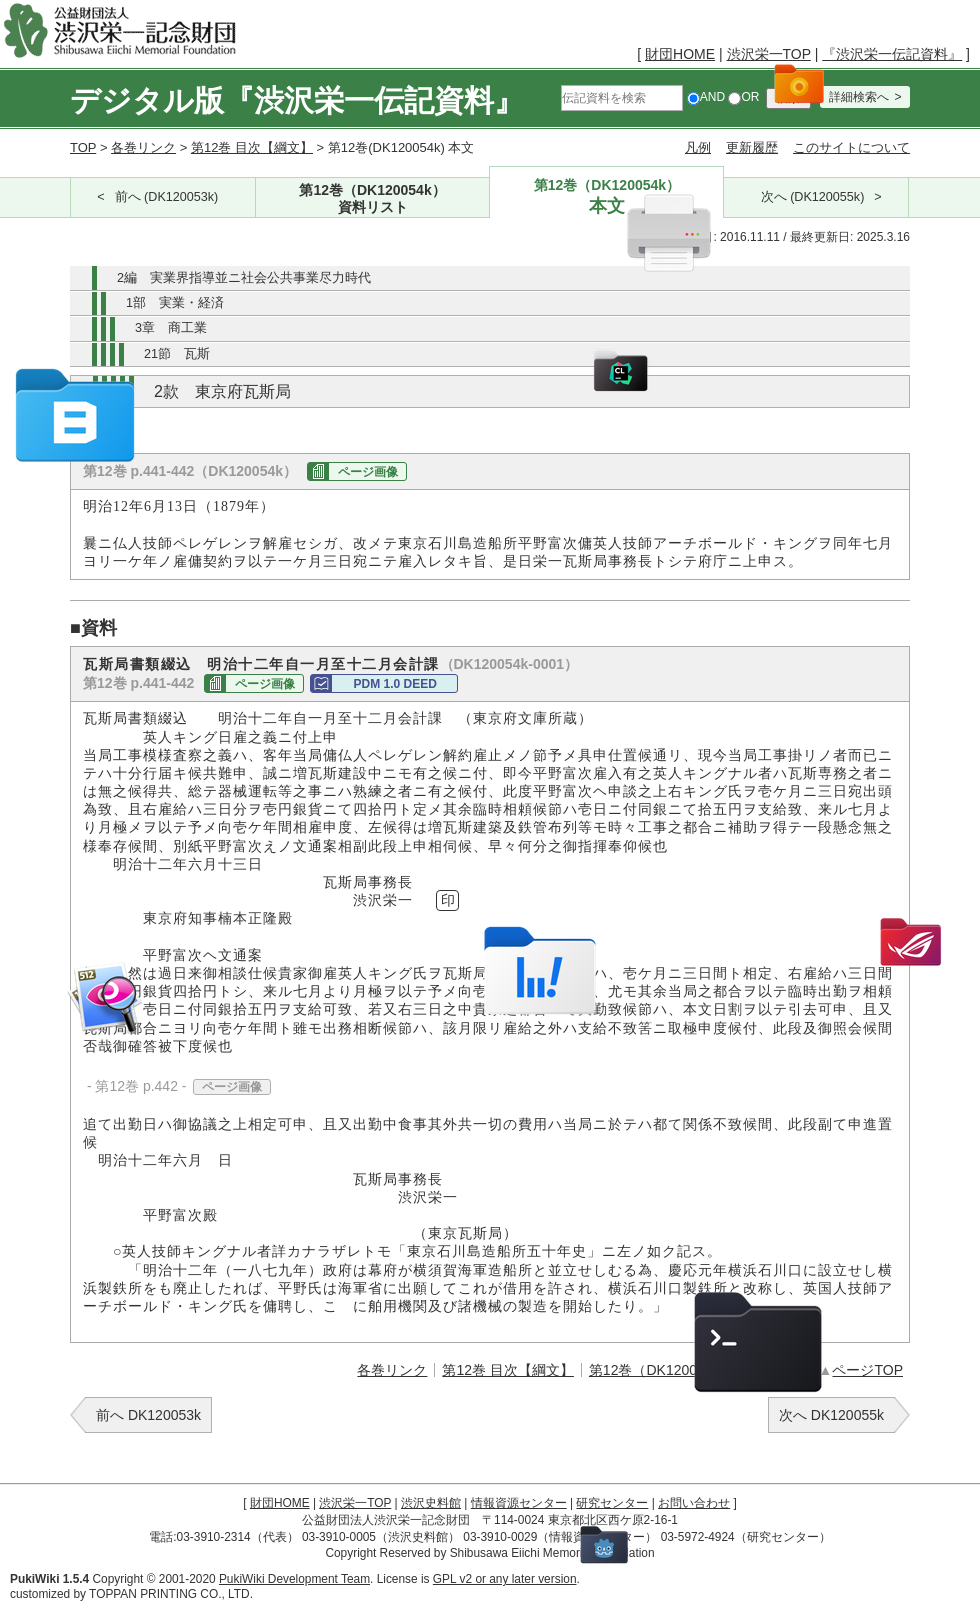 Image resolution: width=980 pixels, height=1613 pixels. I want to click on open CLion project folder, so click(620, 371).